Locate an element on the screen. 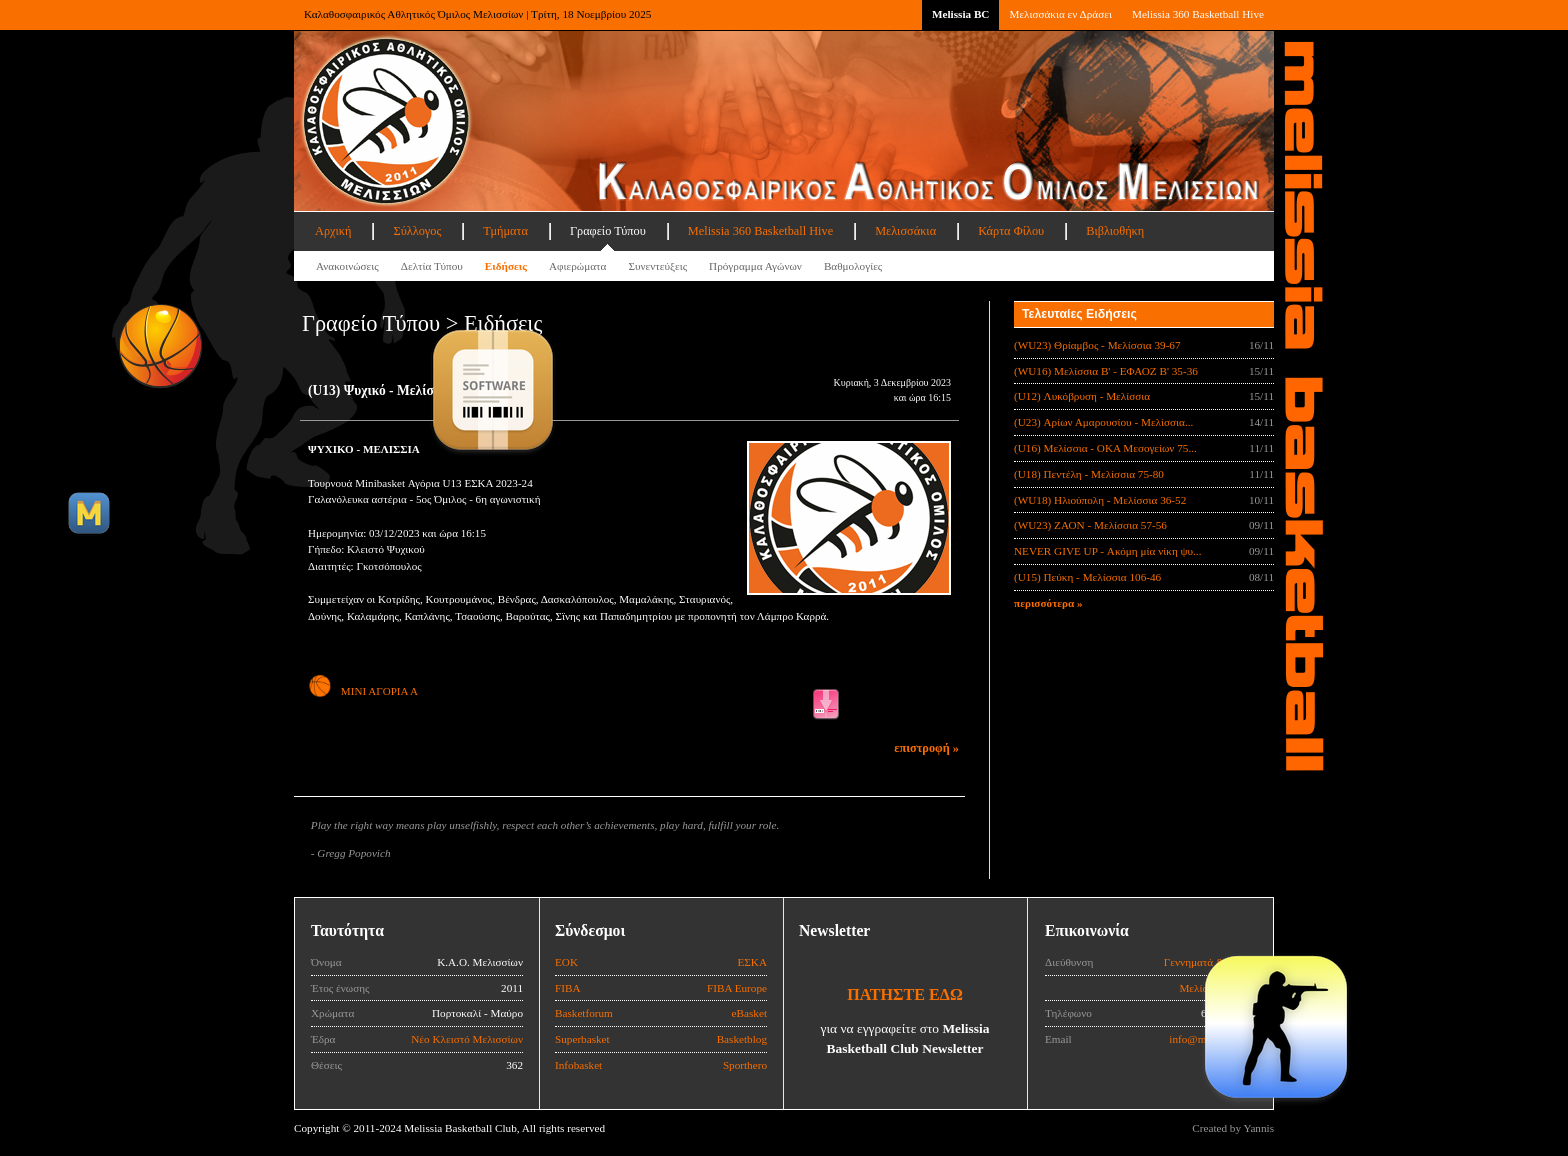 The height and width of the screenshot is (1156, 1568). launch counter-strike is located at coordinates (1276, 1027).